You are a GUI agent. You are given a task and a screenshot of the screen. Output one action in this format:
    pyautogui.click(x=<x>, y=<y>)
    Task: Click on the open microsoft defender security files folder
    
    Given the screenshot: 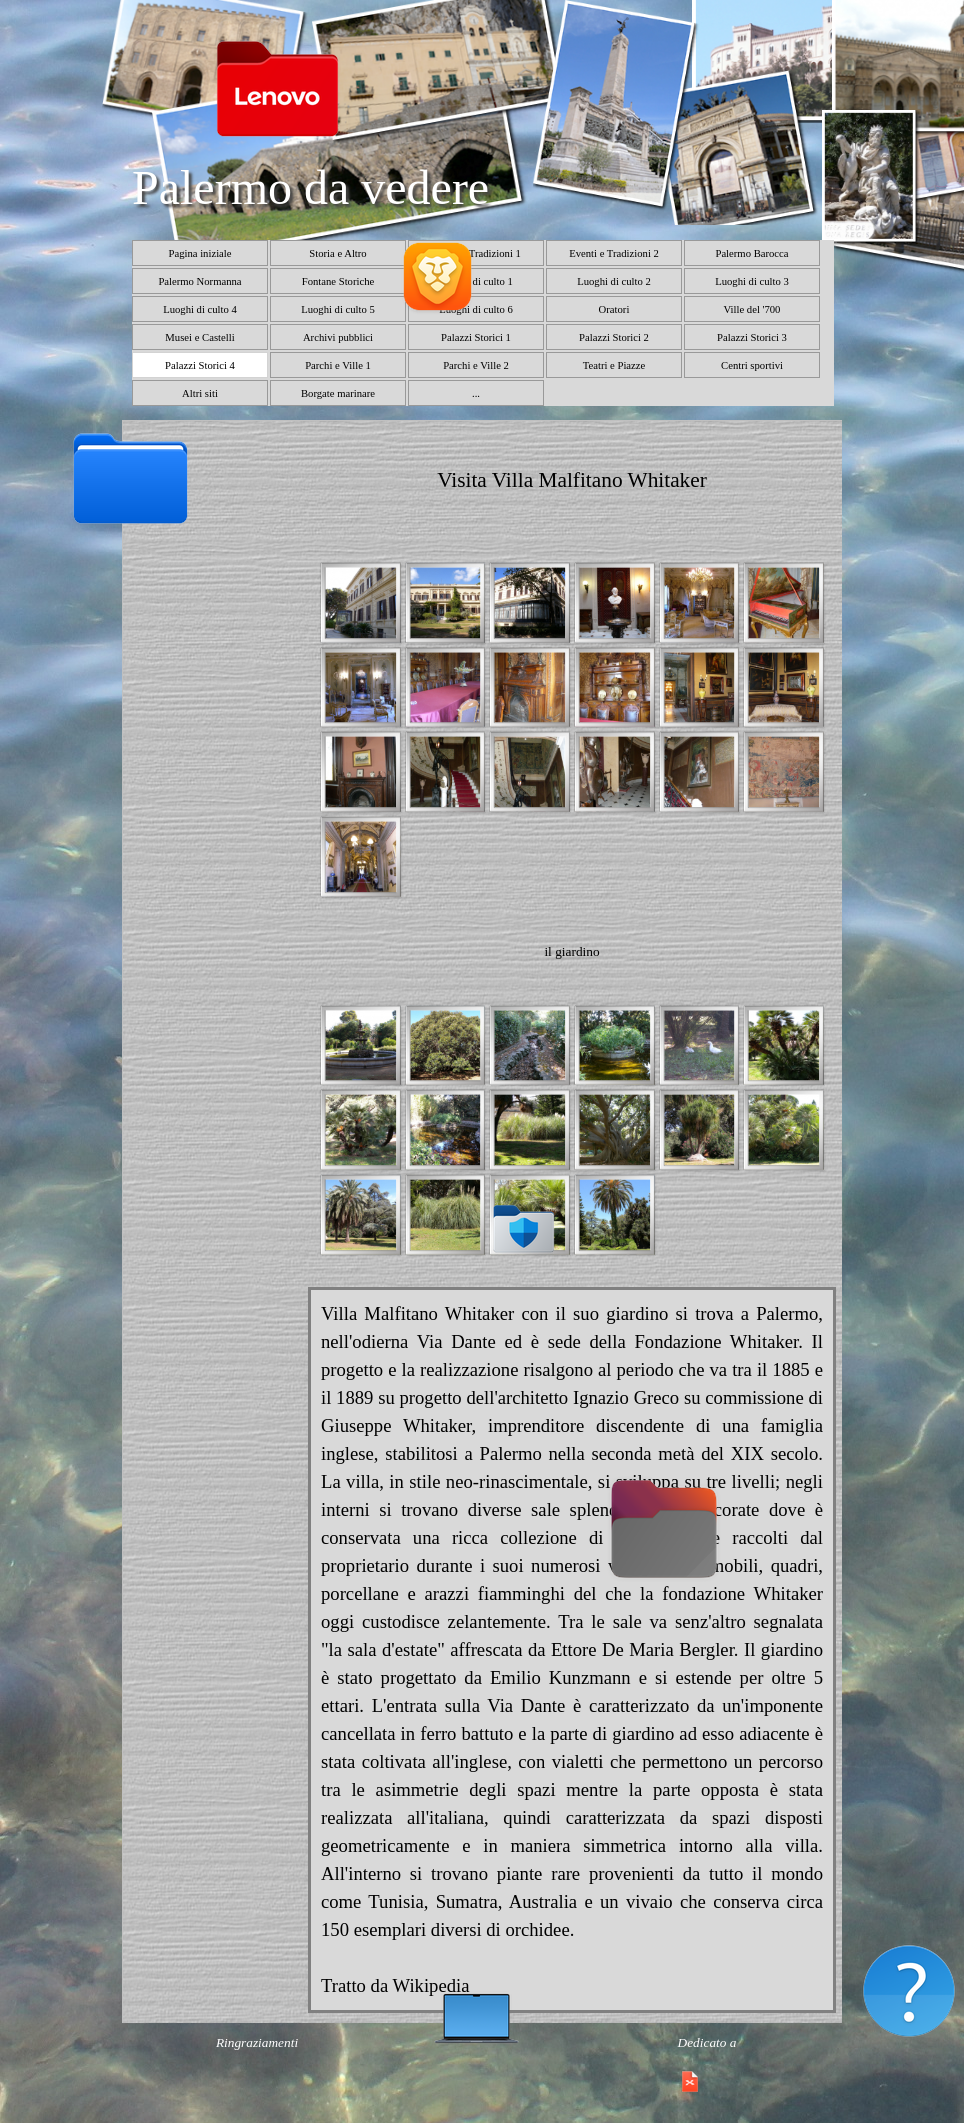 What is the action you would take?
    pyautogui.click(x=523, y=1230)
    